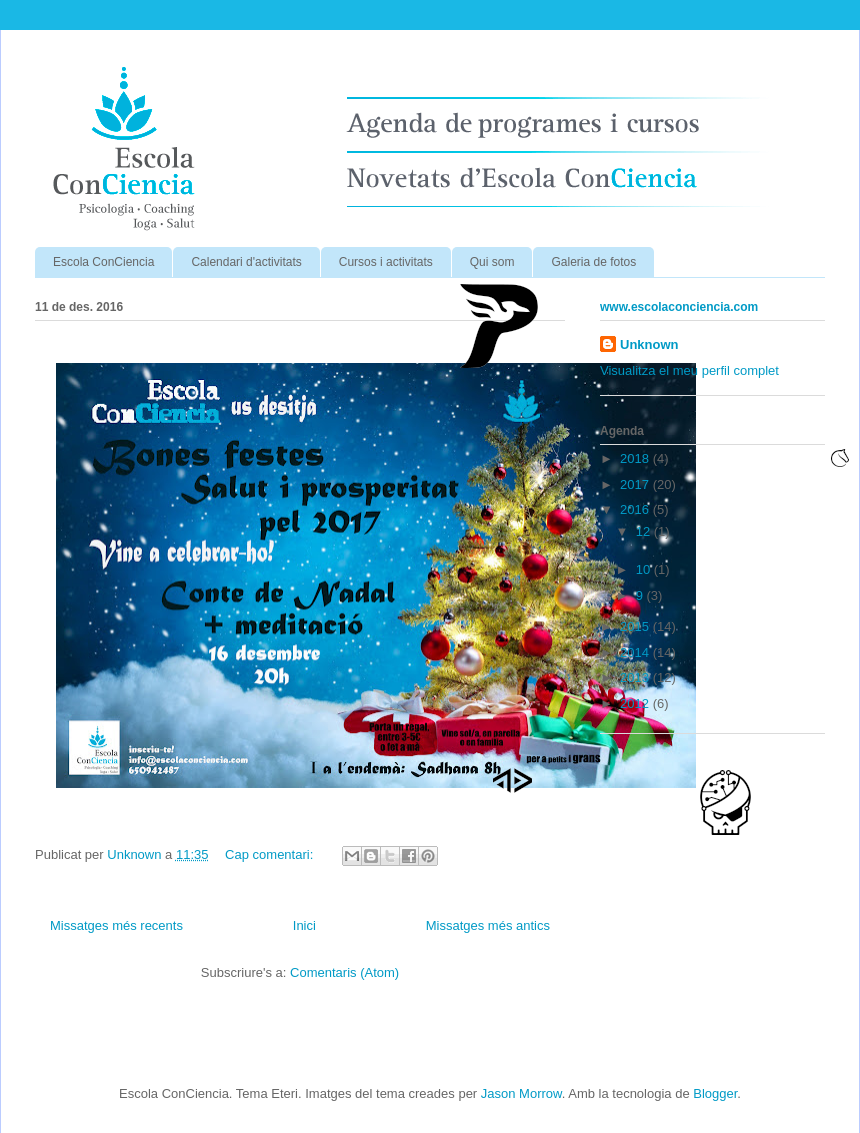 Image resolution: width=860 pixels, height=1133 pixels. Describe the element at coordinates (499, 326) in the screenshot. I see `pelican static site generator logo` at that location.